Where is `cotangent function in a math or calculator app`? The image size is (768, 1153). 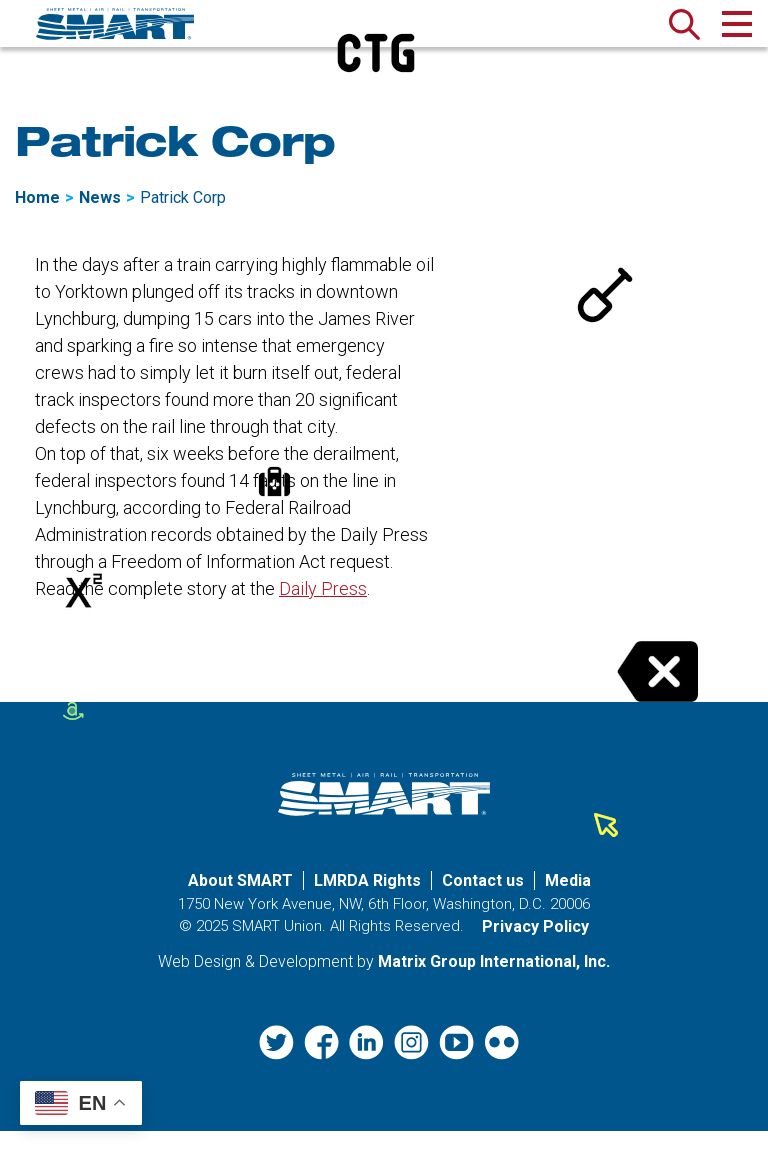 cotangent function in a math or calculator app is located at coordinates (376, 53).